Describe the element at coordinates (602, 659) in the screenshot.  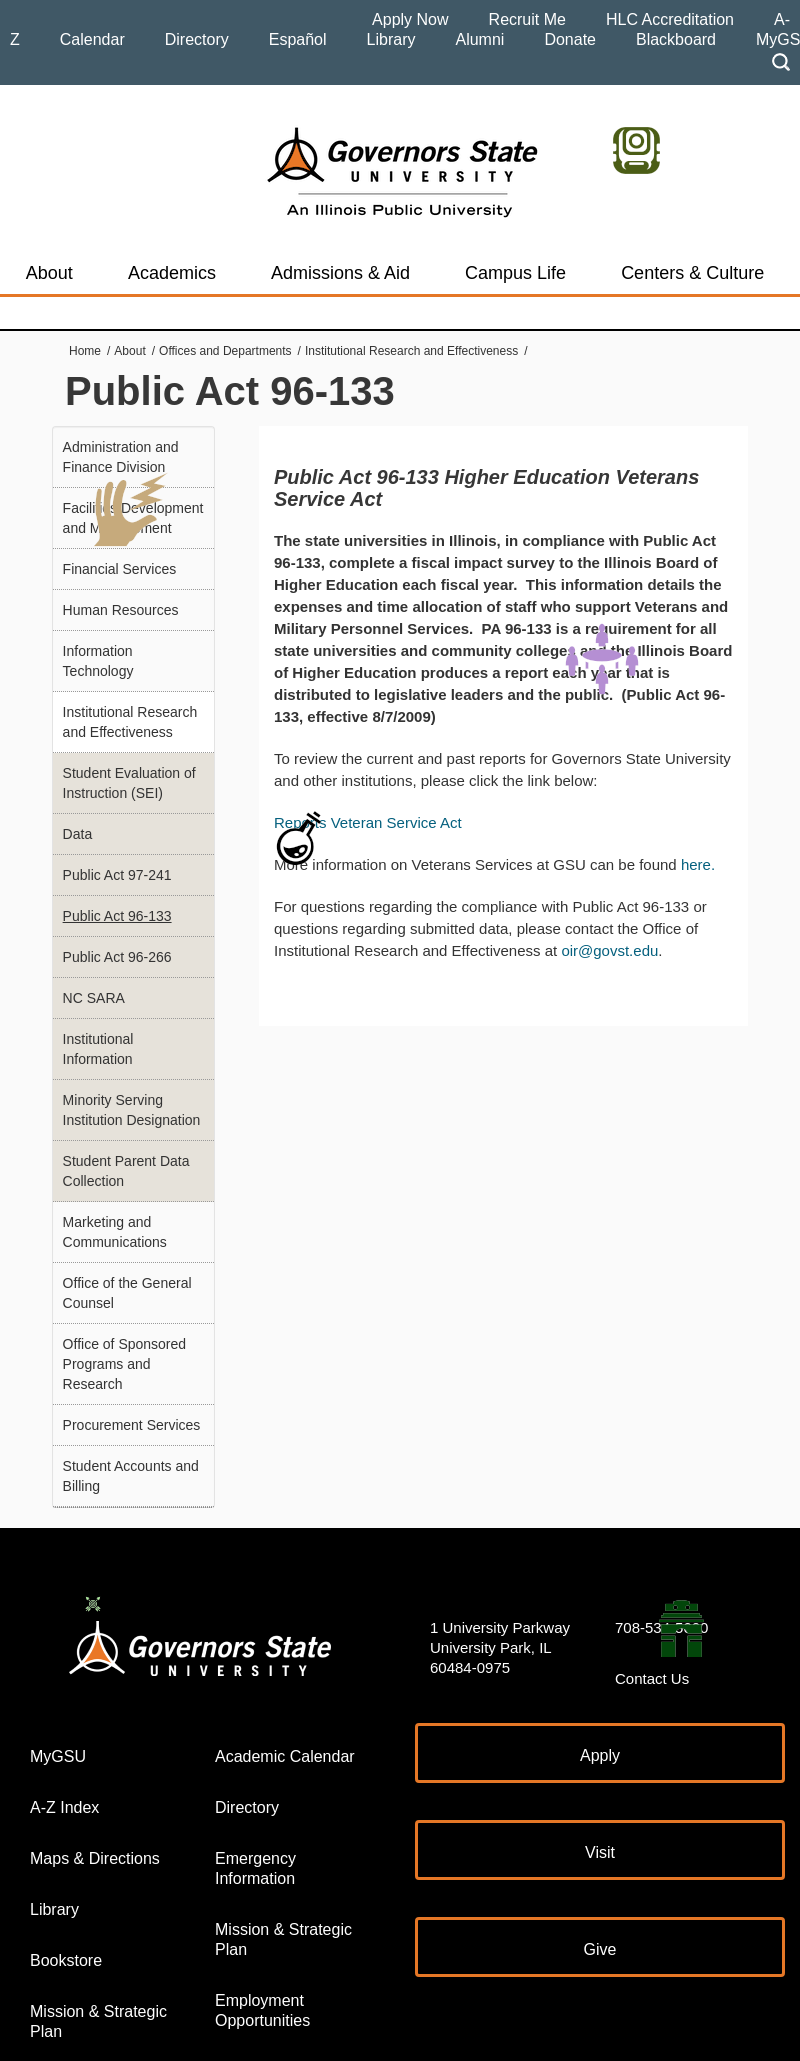
I see `join or schedule a meeting` at that location.